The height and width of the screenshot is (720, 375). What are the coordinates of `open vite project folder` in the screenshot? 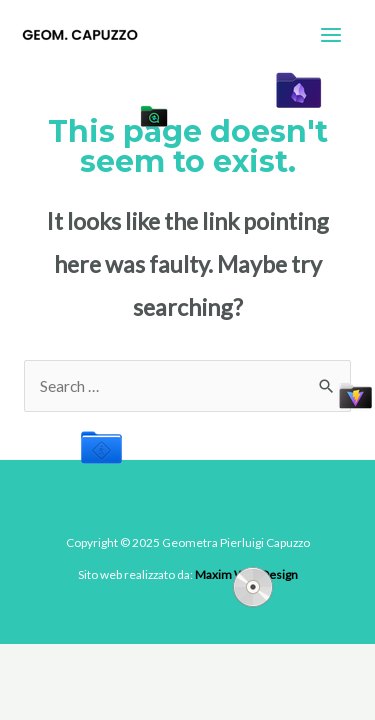 It's located at (355, 396).